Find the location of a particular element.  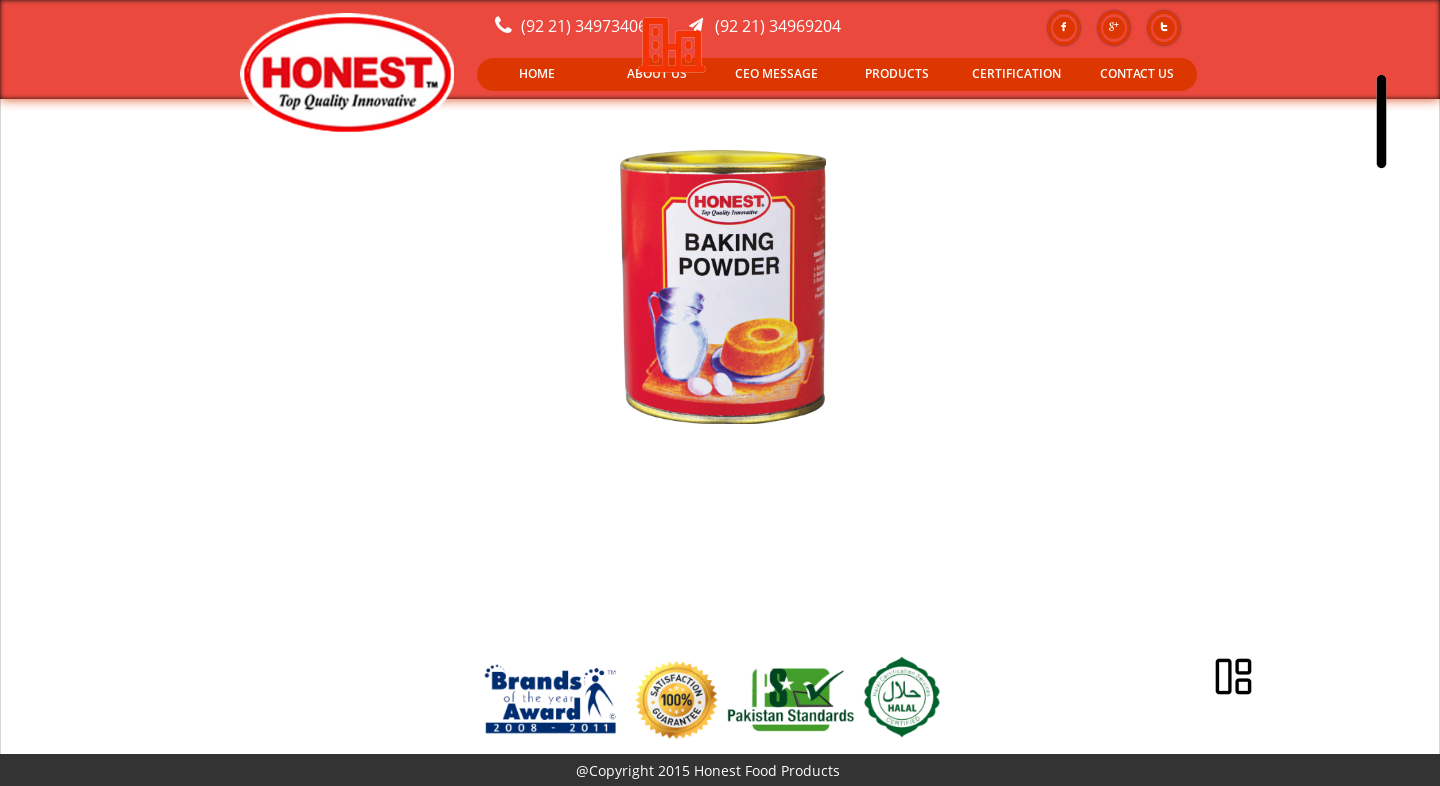

view city or urban locations is located at coordinates (672, 45).